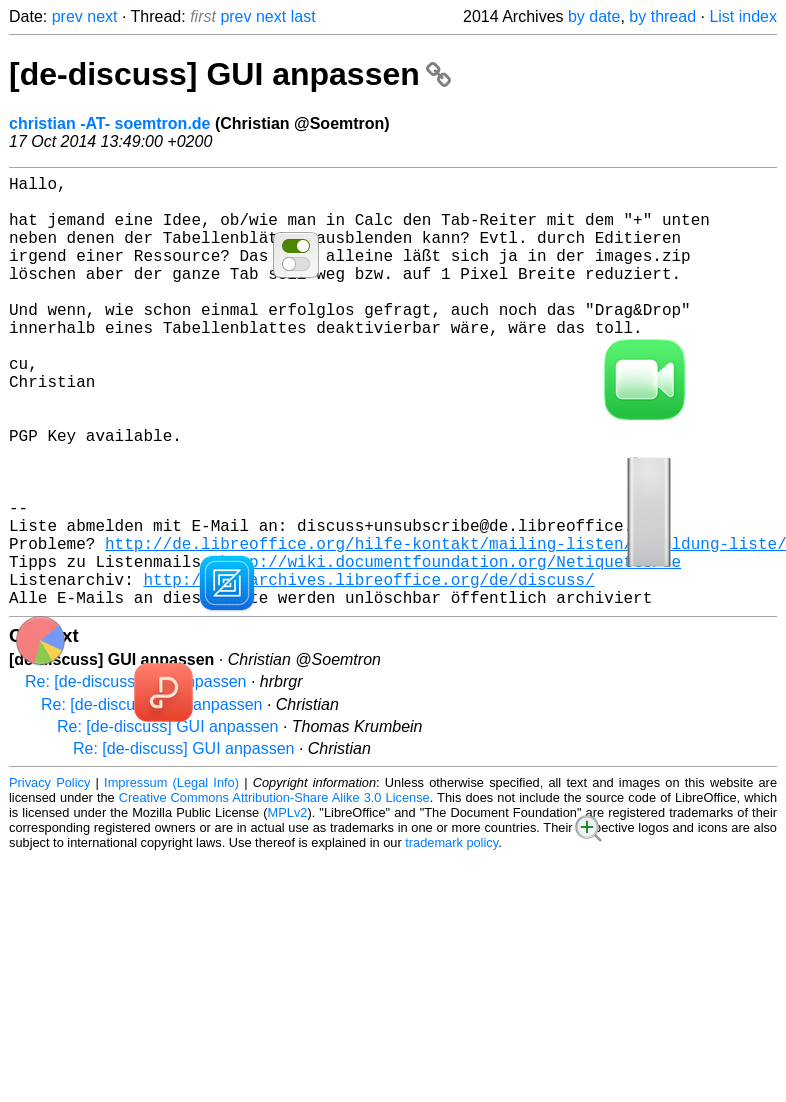 The width and height of the screenshot is (786, 1102). Describe the element at coordinates (644, 379) in the screenshot. I see `open FaceTime to start a video call` at that location.